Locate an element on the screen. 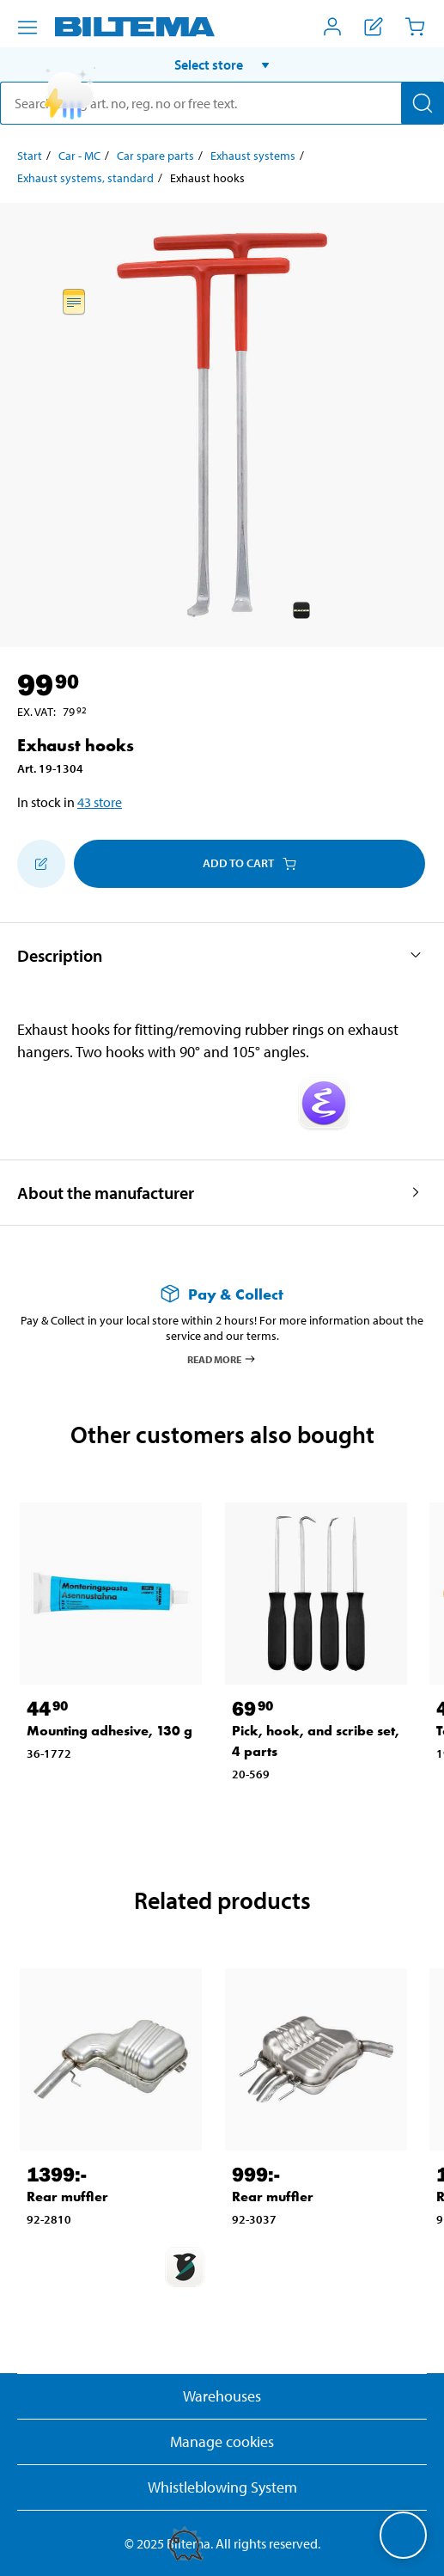  open emacs text editor is located at coordinates (324, 1103).